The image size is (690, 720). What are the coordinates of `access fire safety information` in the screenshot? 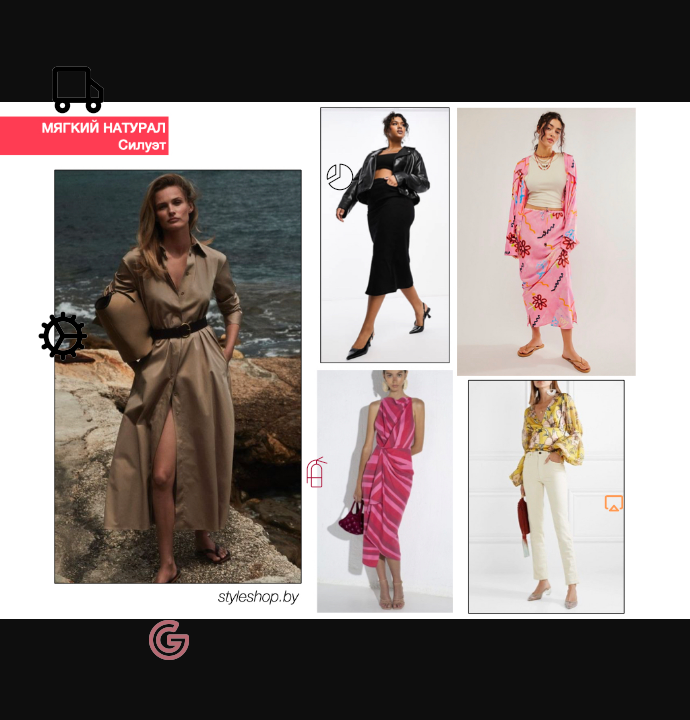 It's located at (315, 472).